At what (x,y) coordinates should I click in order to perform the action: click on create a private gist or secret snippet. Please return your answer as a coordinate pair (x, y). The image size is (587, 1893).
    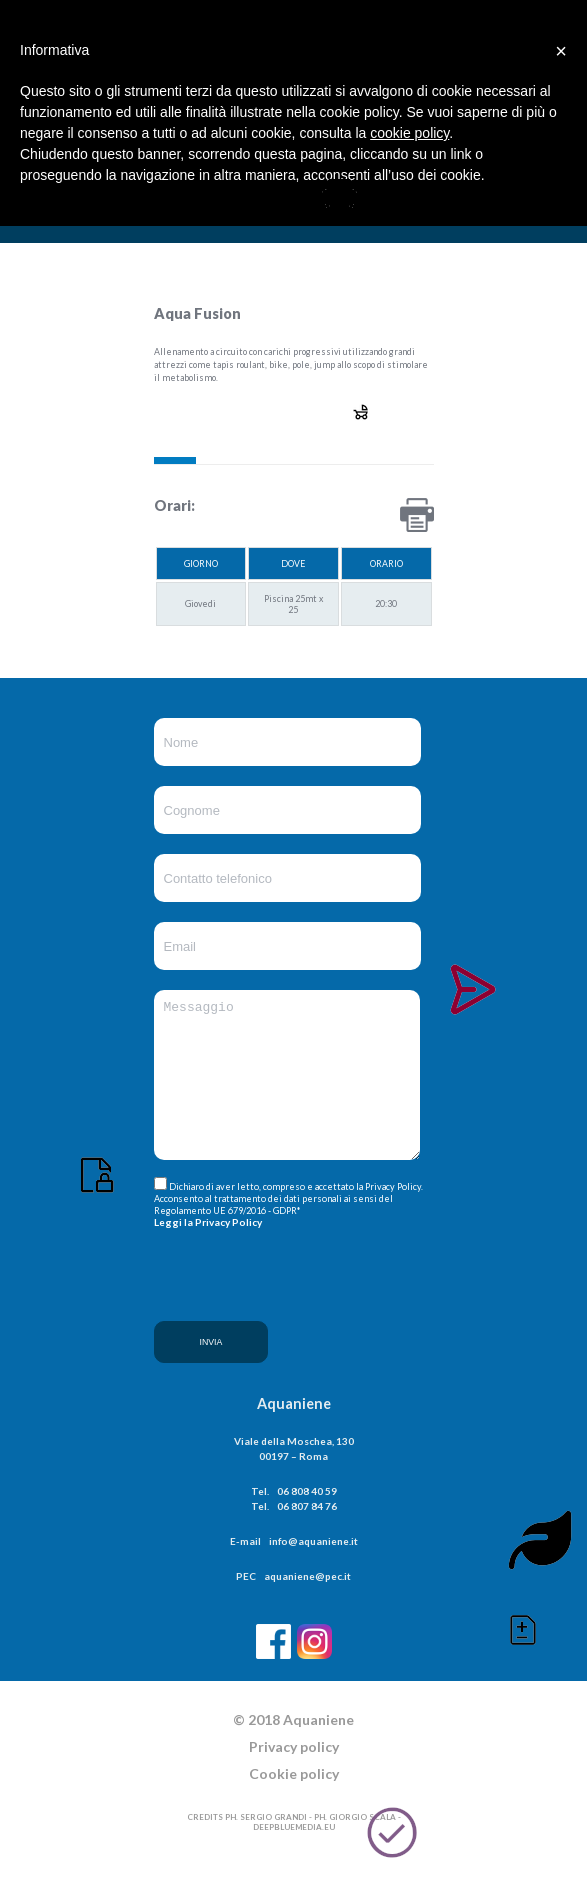
    Looking at the image, I should click on (96, 1175).